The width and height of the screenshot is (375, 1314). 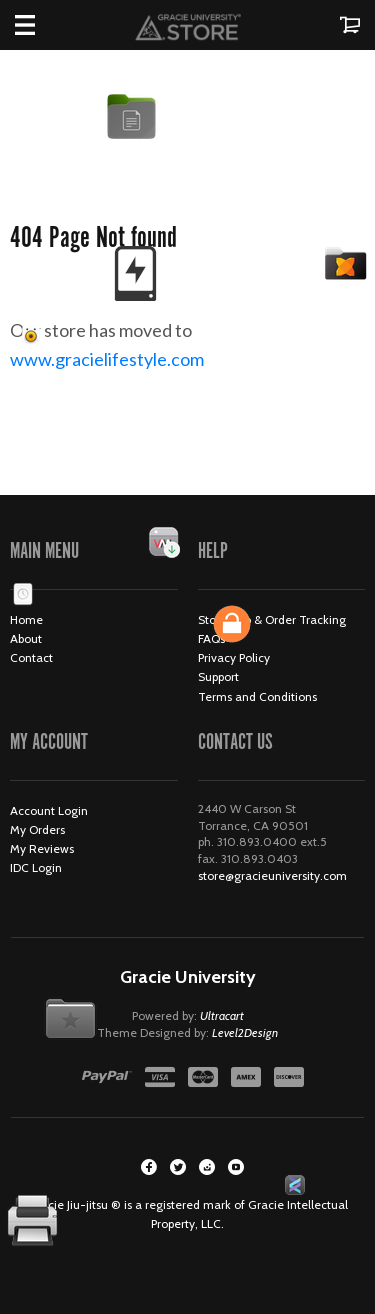 I want to click on install a new virtual machine, so click(x=164, y=542).